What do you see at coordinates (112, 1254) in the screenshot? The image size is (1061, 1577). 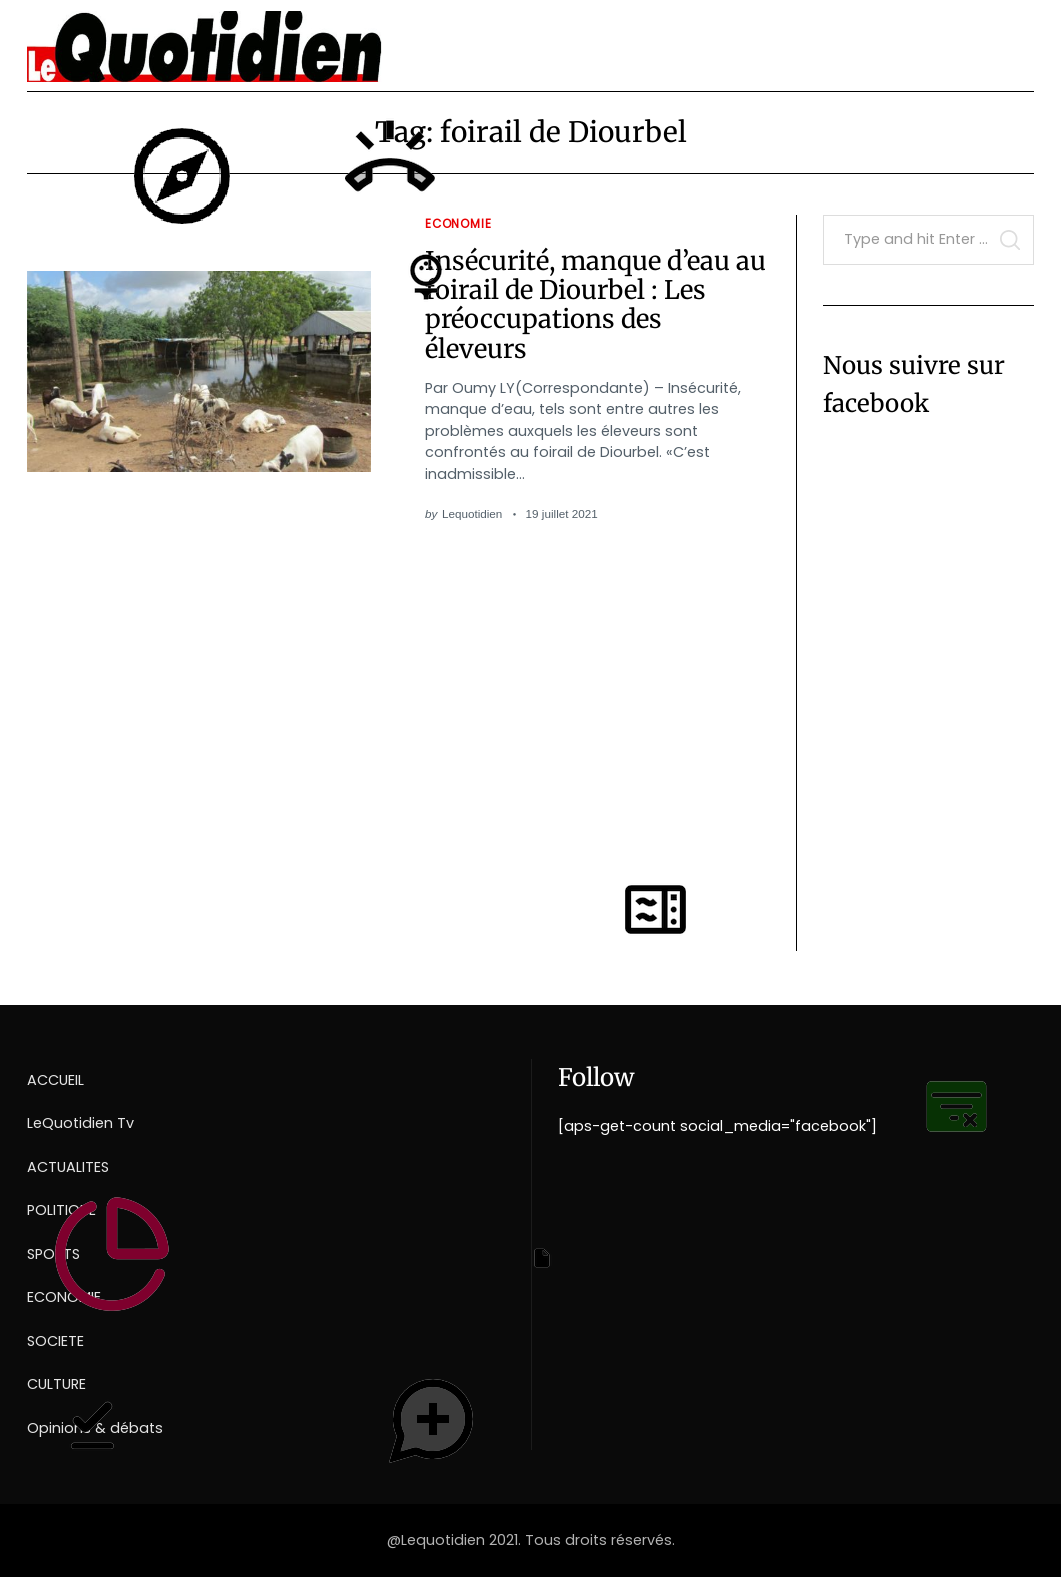 I see `view analytics breakdown` at bounding box center [112, 1254].